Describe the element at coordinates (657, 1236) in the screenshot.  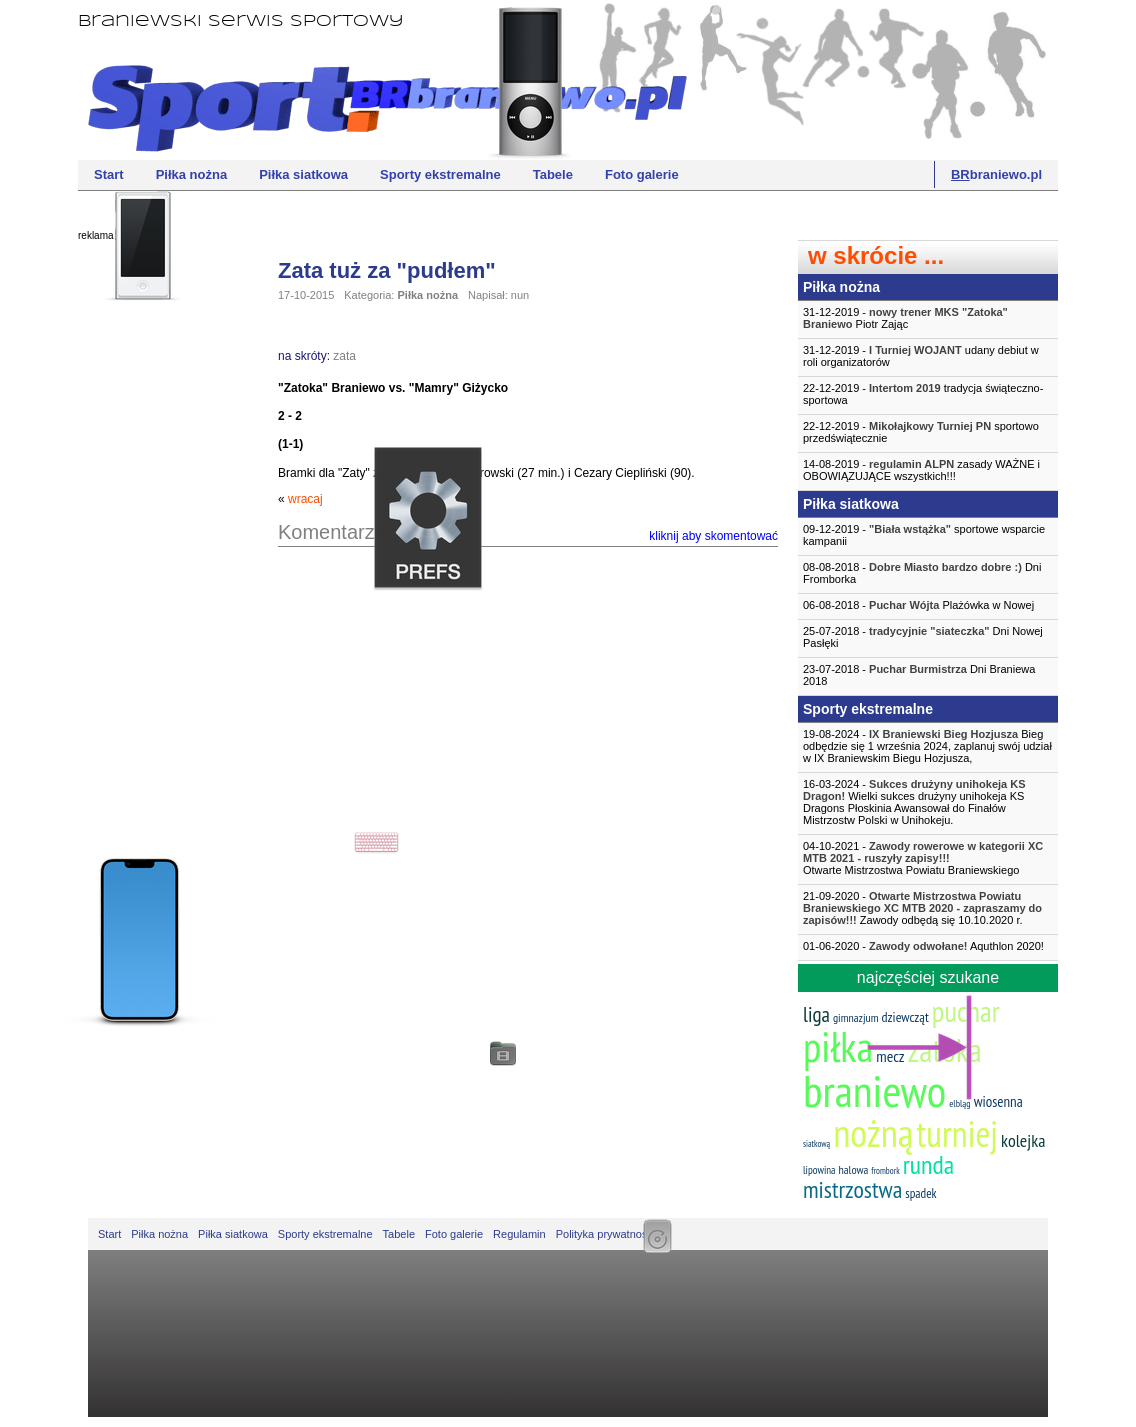
I see `access hard drive storage` at that location.